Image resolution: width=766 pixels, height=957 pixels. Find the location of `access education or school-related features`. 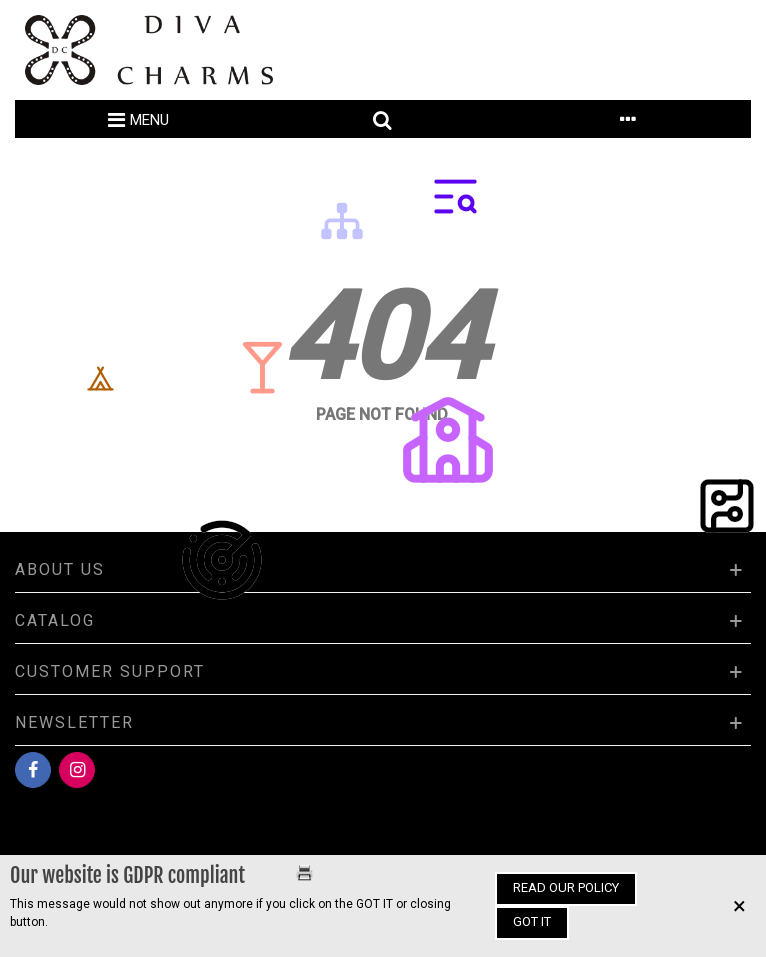

access education or school-related features is located at coordinates (448, 442).